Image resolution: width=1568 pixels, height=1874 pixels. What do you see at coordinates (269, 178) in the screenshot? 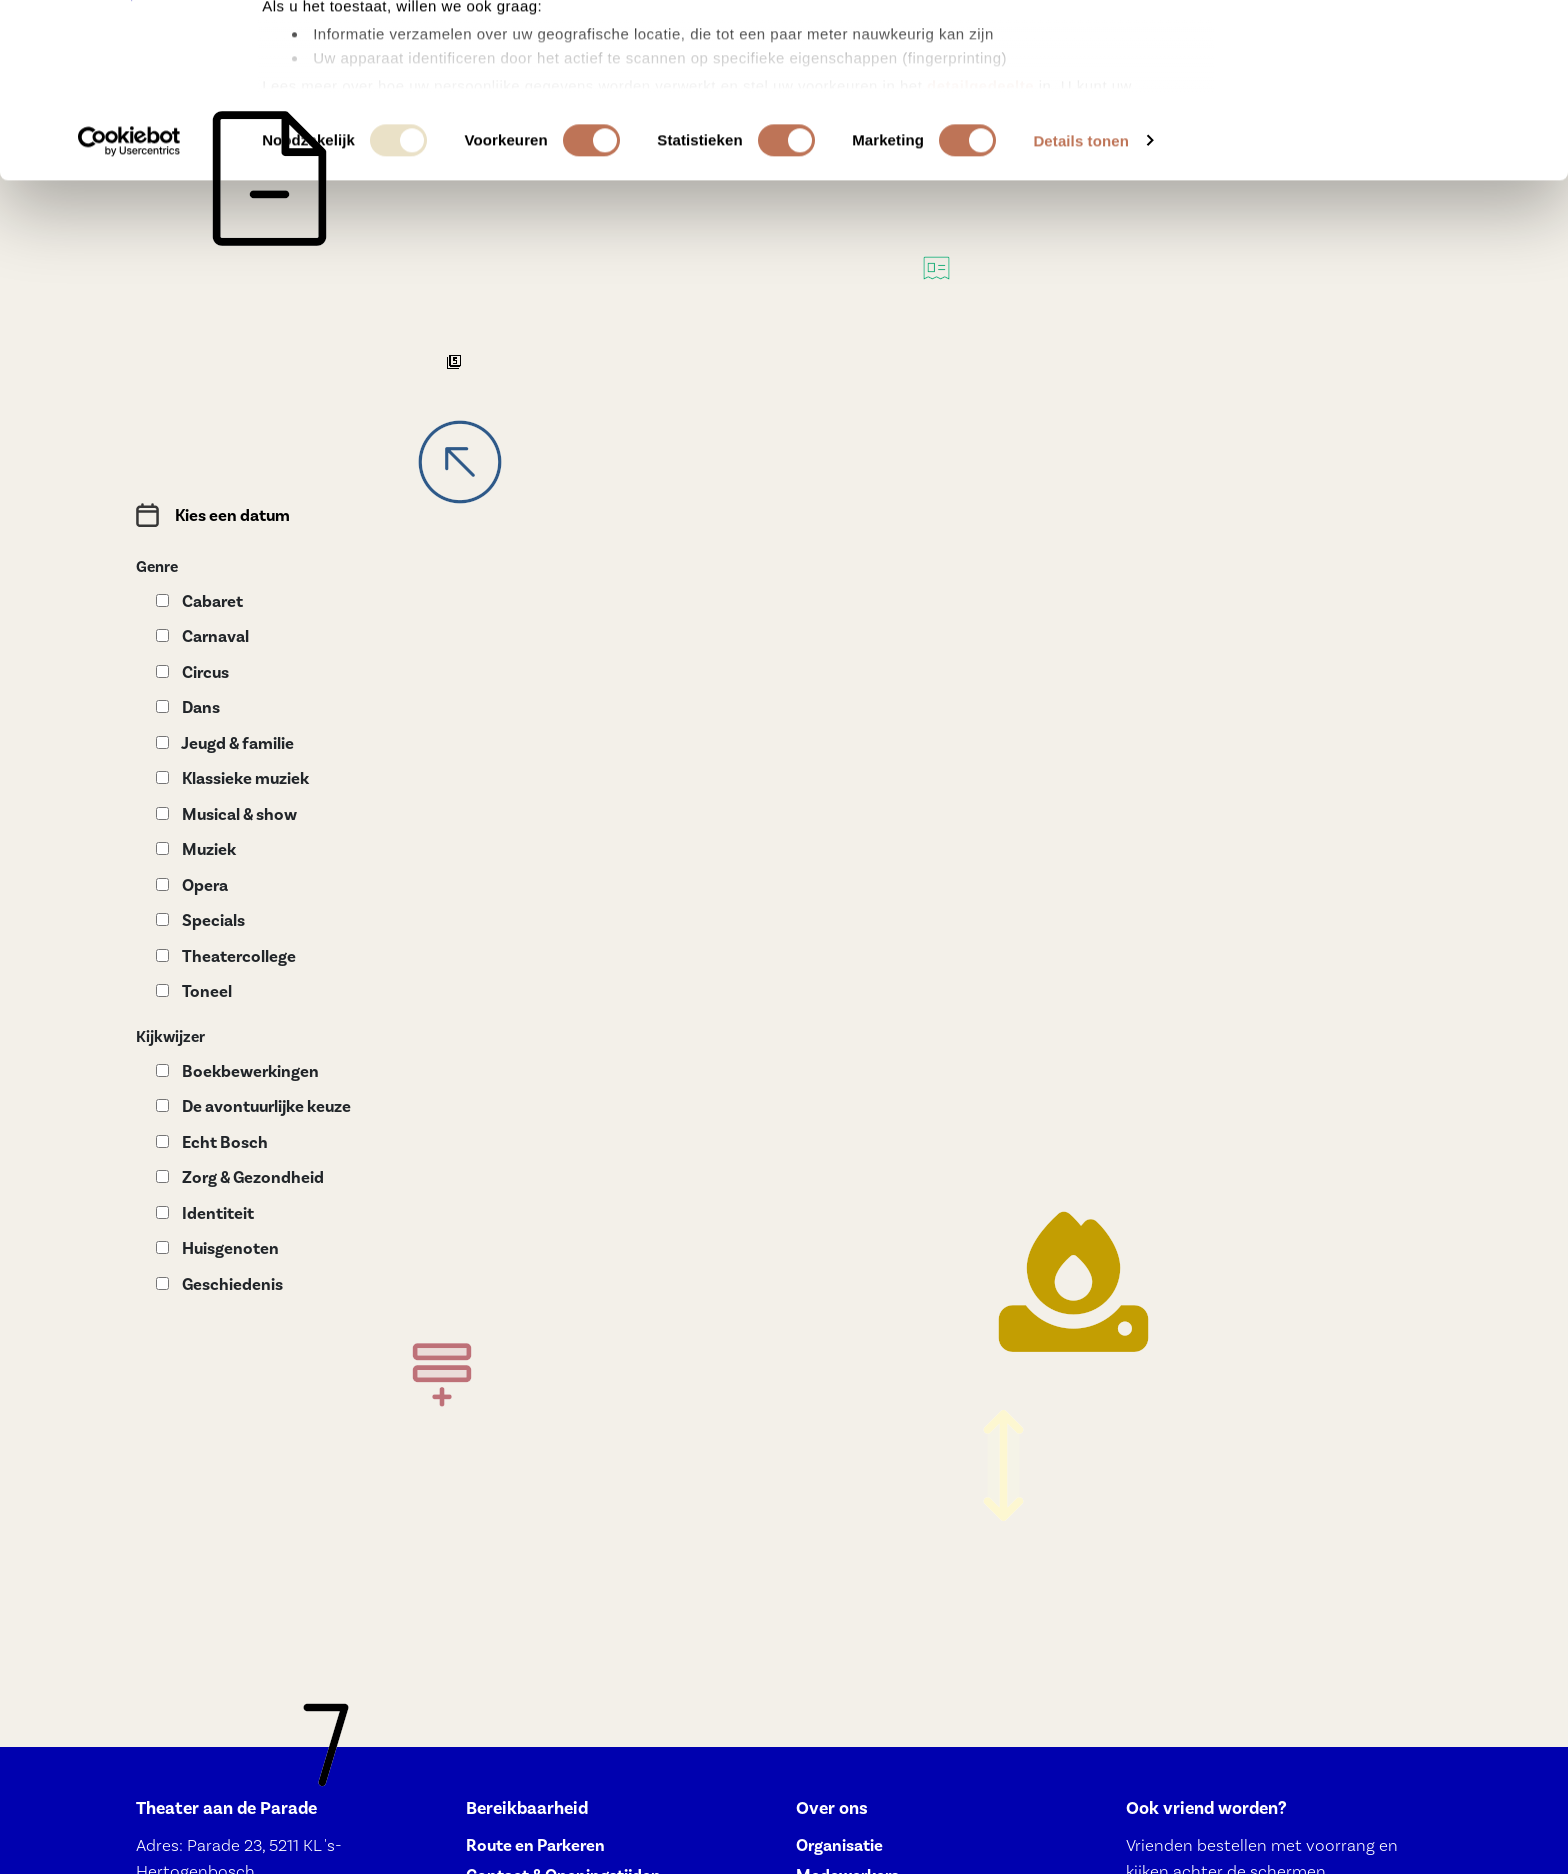
I see `remove a file or document` at bounding box center [269, 178].